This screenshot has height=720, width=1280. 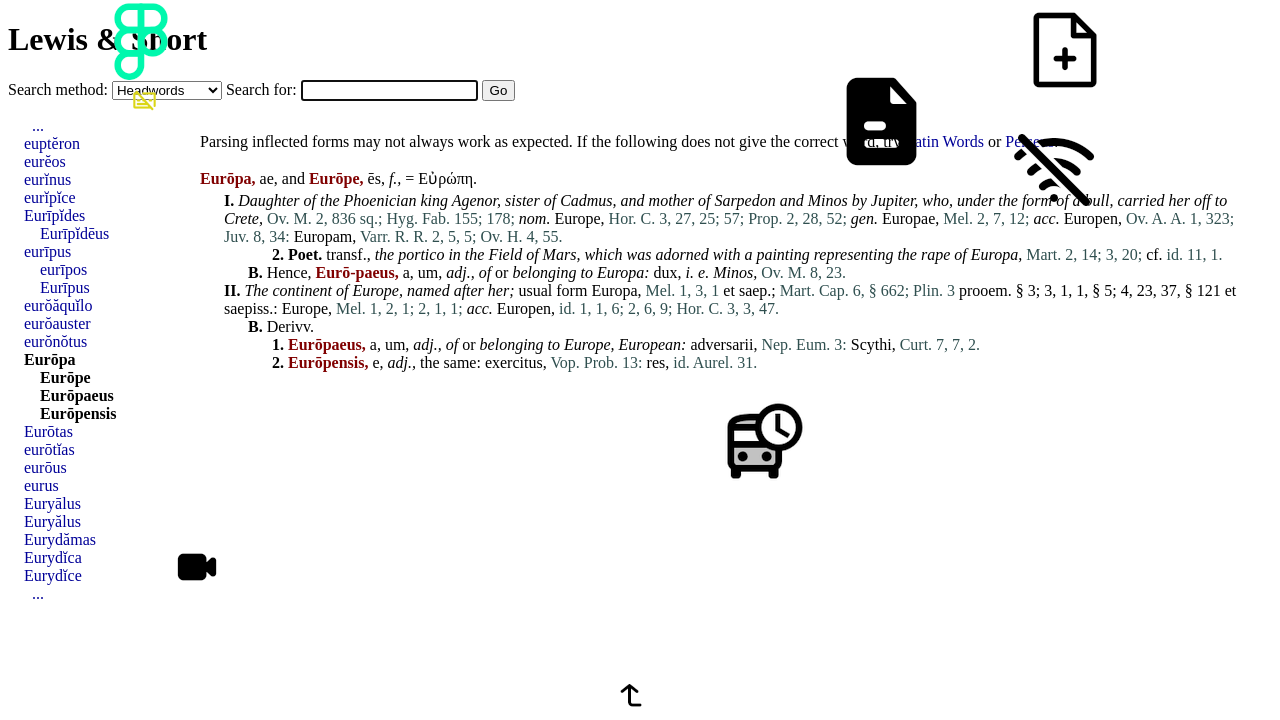 What do you see at coordinates (141, 40) in the screenshot?
I see `open figma design tool` at bounding box center [141, 40].